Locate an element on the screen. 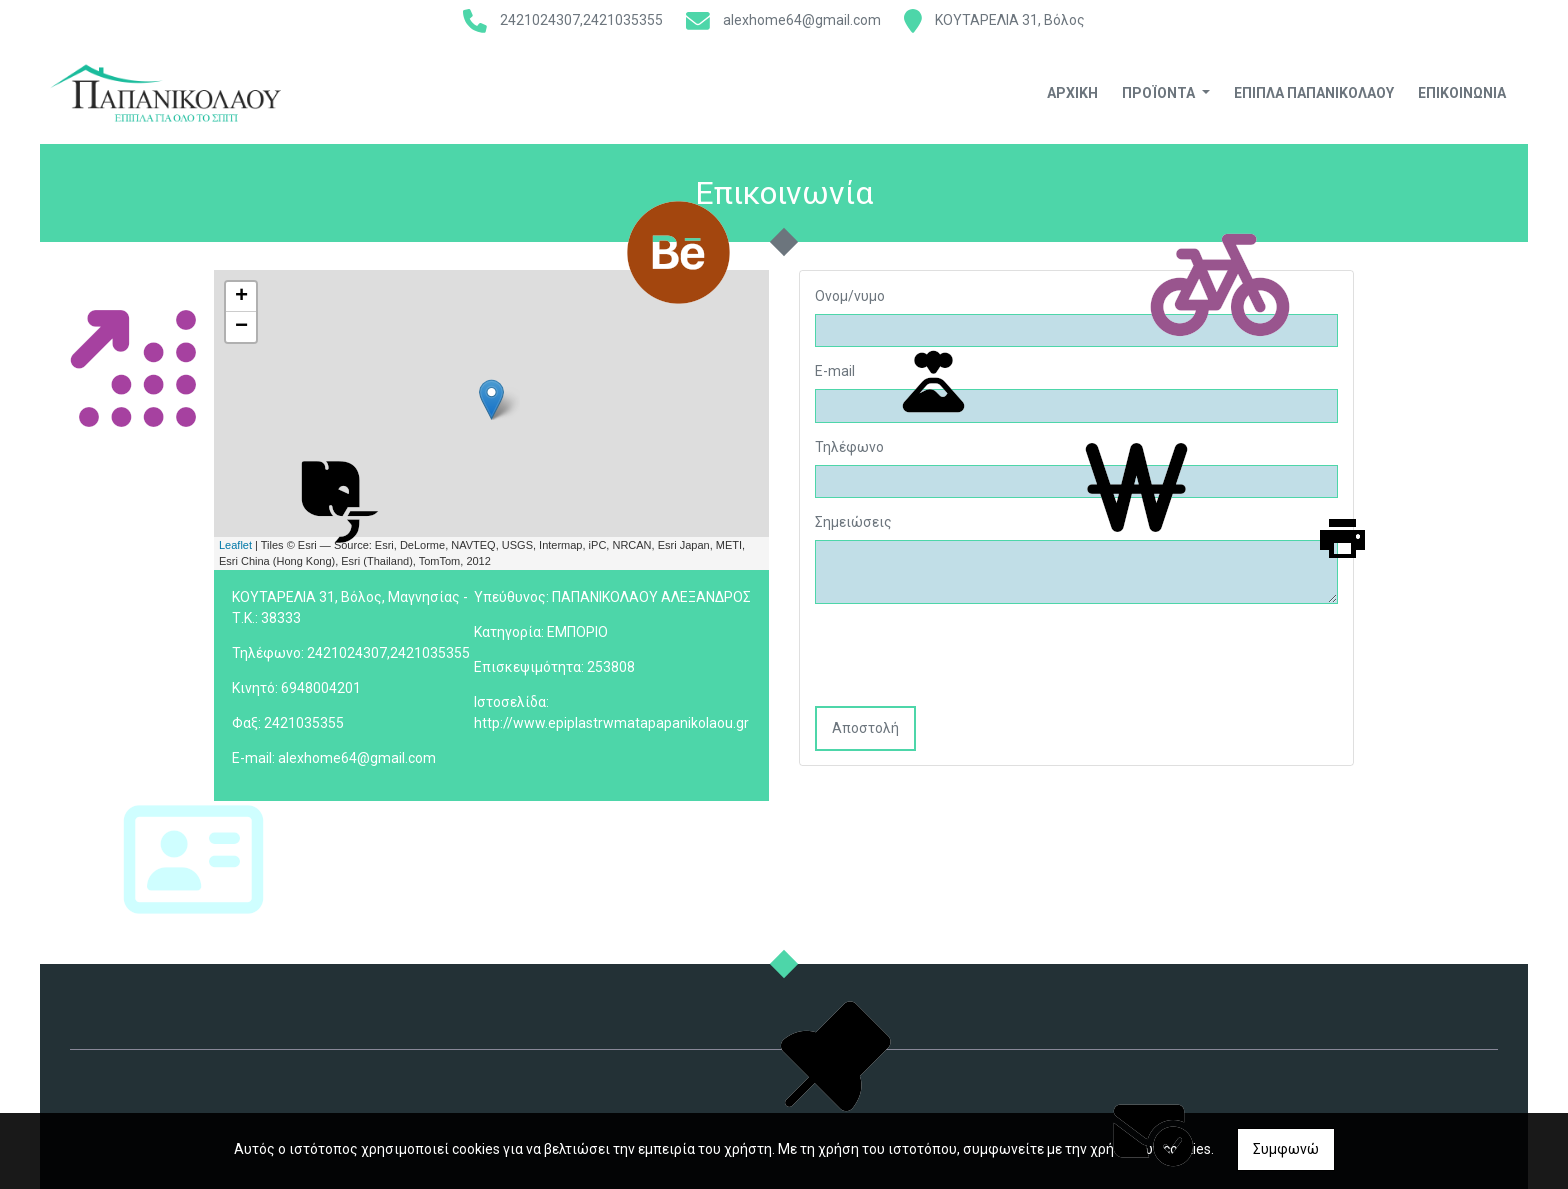 This screenshot has height=1189, width=1568. print this document is located at coordinates (1342, 538).